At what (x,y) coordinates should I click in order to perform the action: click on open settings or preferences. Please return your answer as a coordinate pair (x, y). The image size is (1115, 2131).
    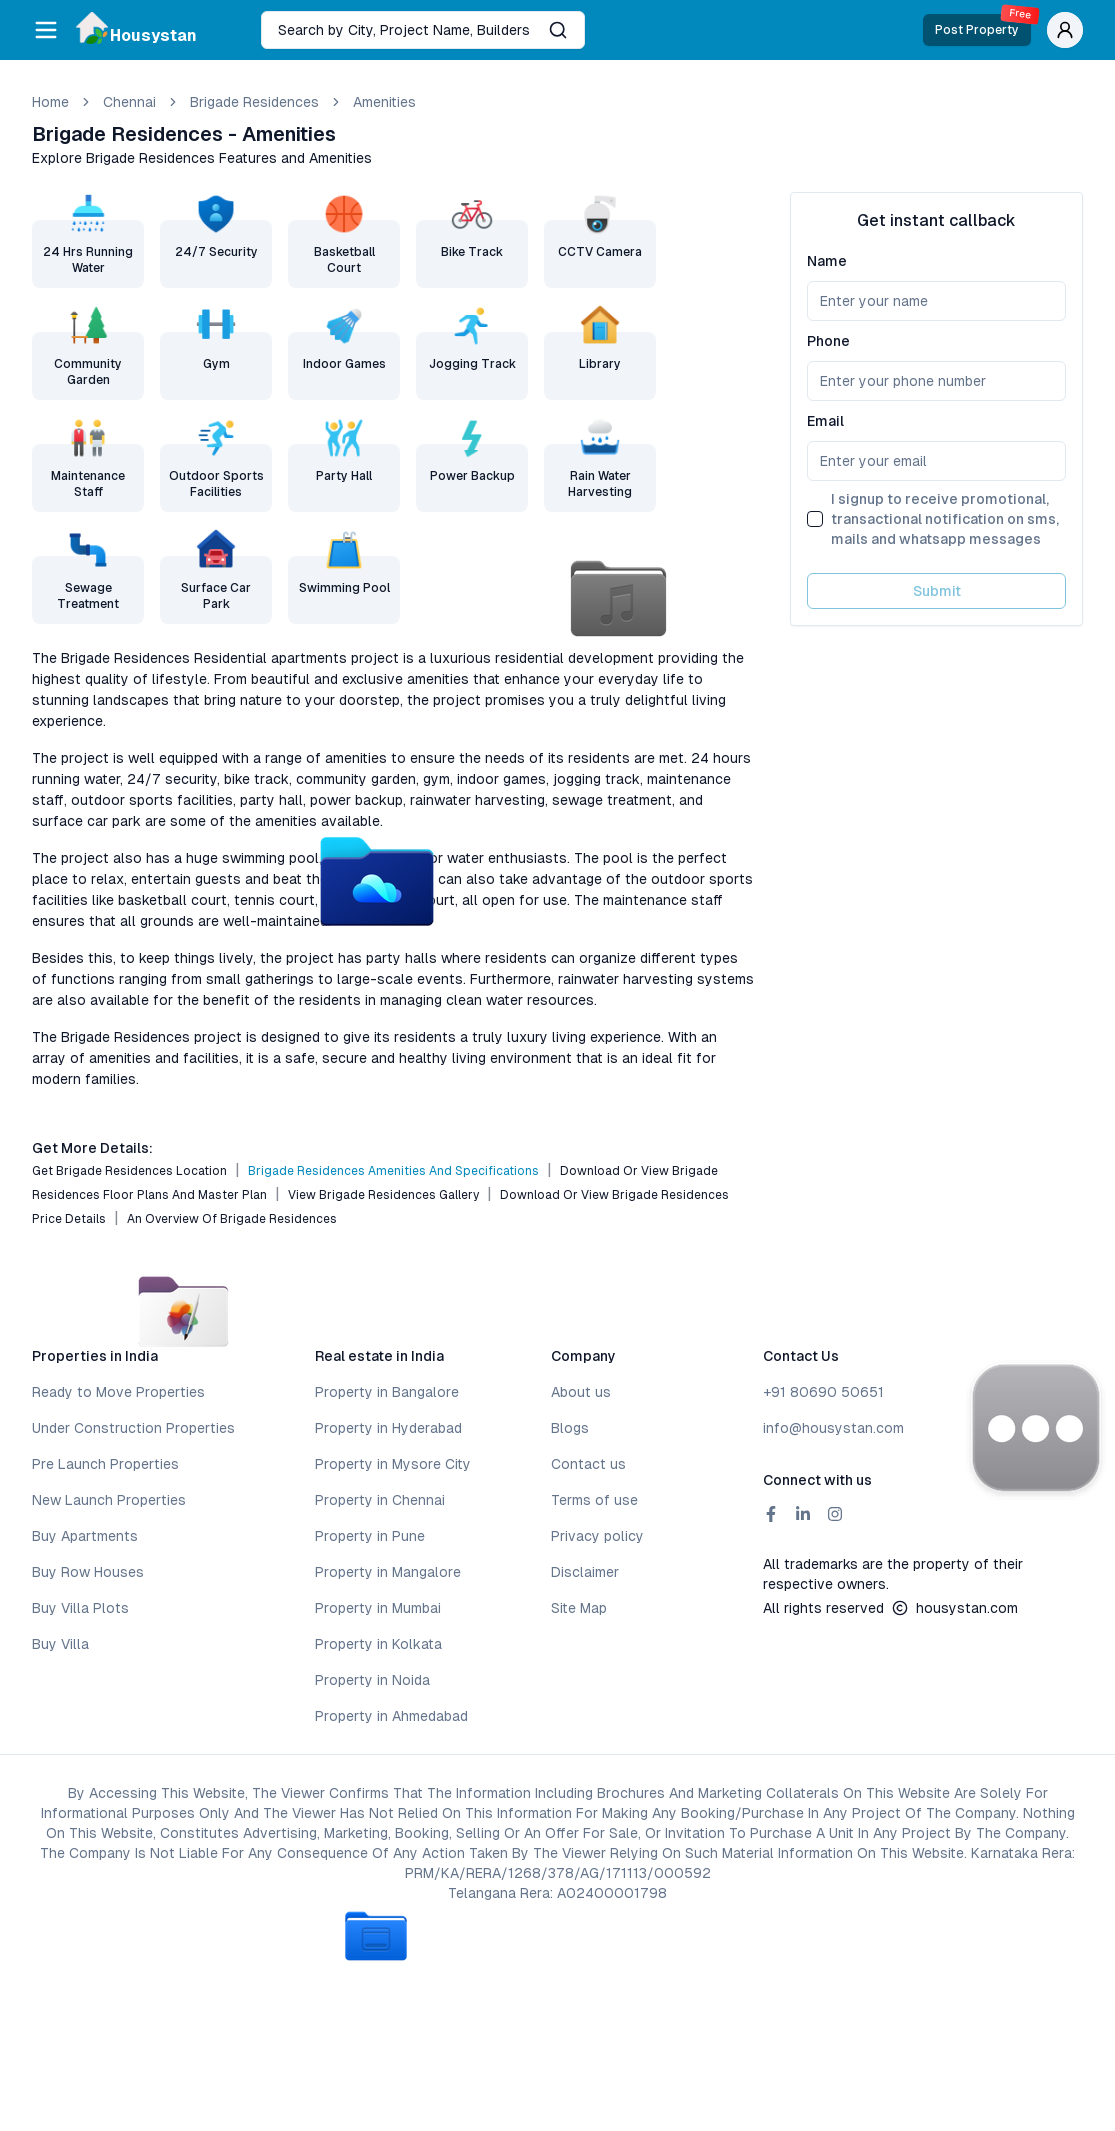
    Looking at the image, I should click on (1036, 1430).